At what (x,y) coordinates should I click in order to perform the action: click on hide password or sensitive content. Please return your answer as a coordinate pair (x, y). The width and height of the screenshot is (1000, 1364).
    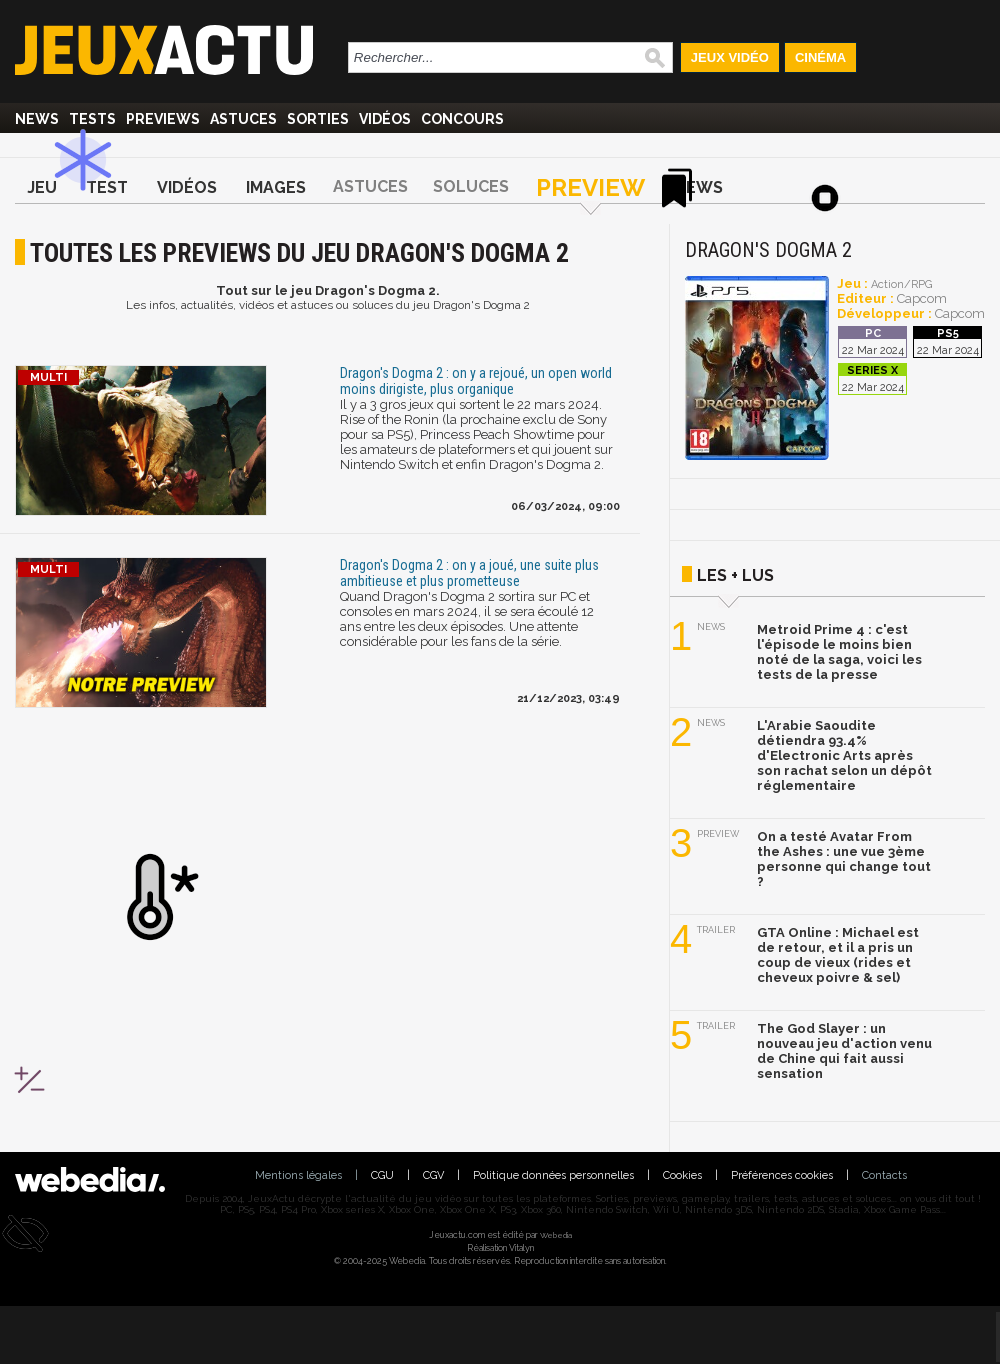
    Looking at the image, I should click on (25, 1233).